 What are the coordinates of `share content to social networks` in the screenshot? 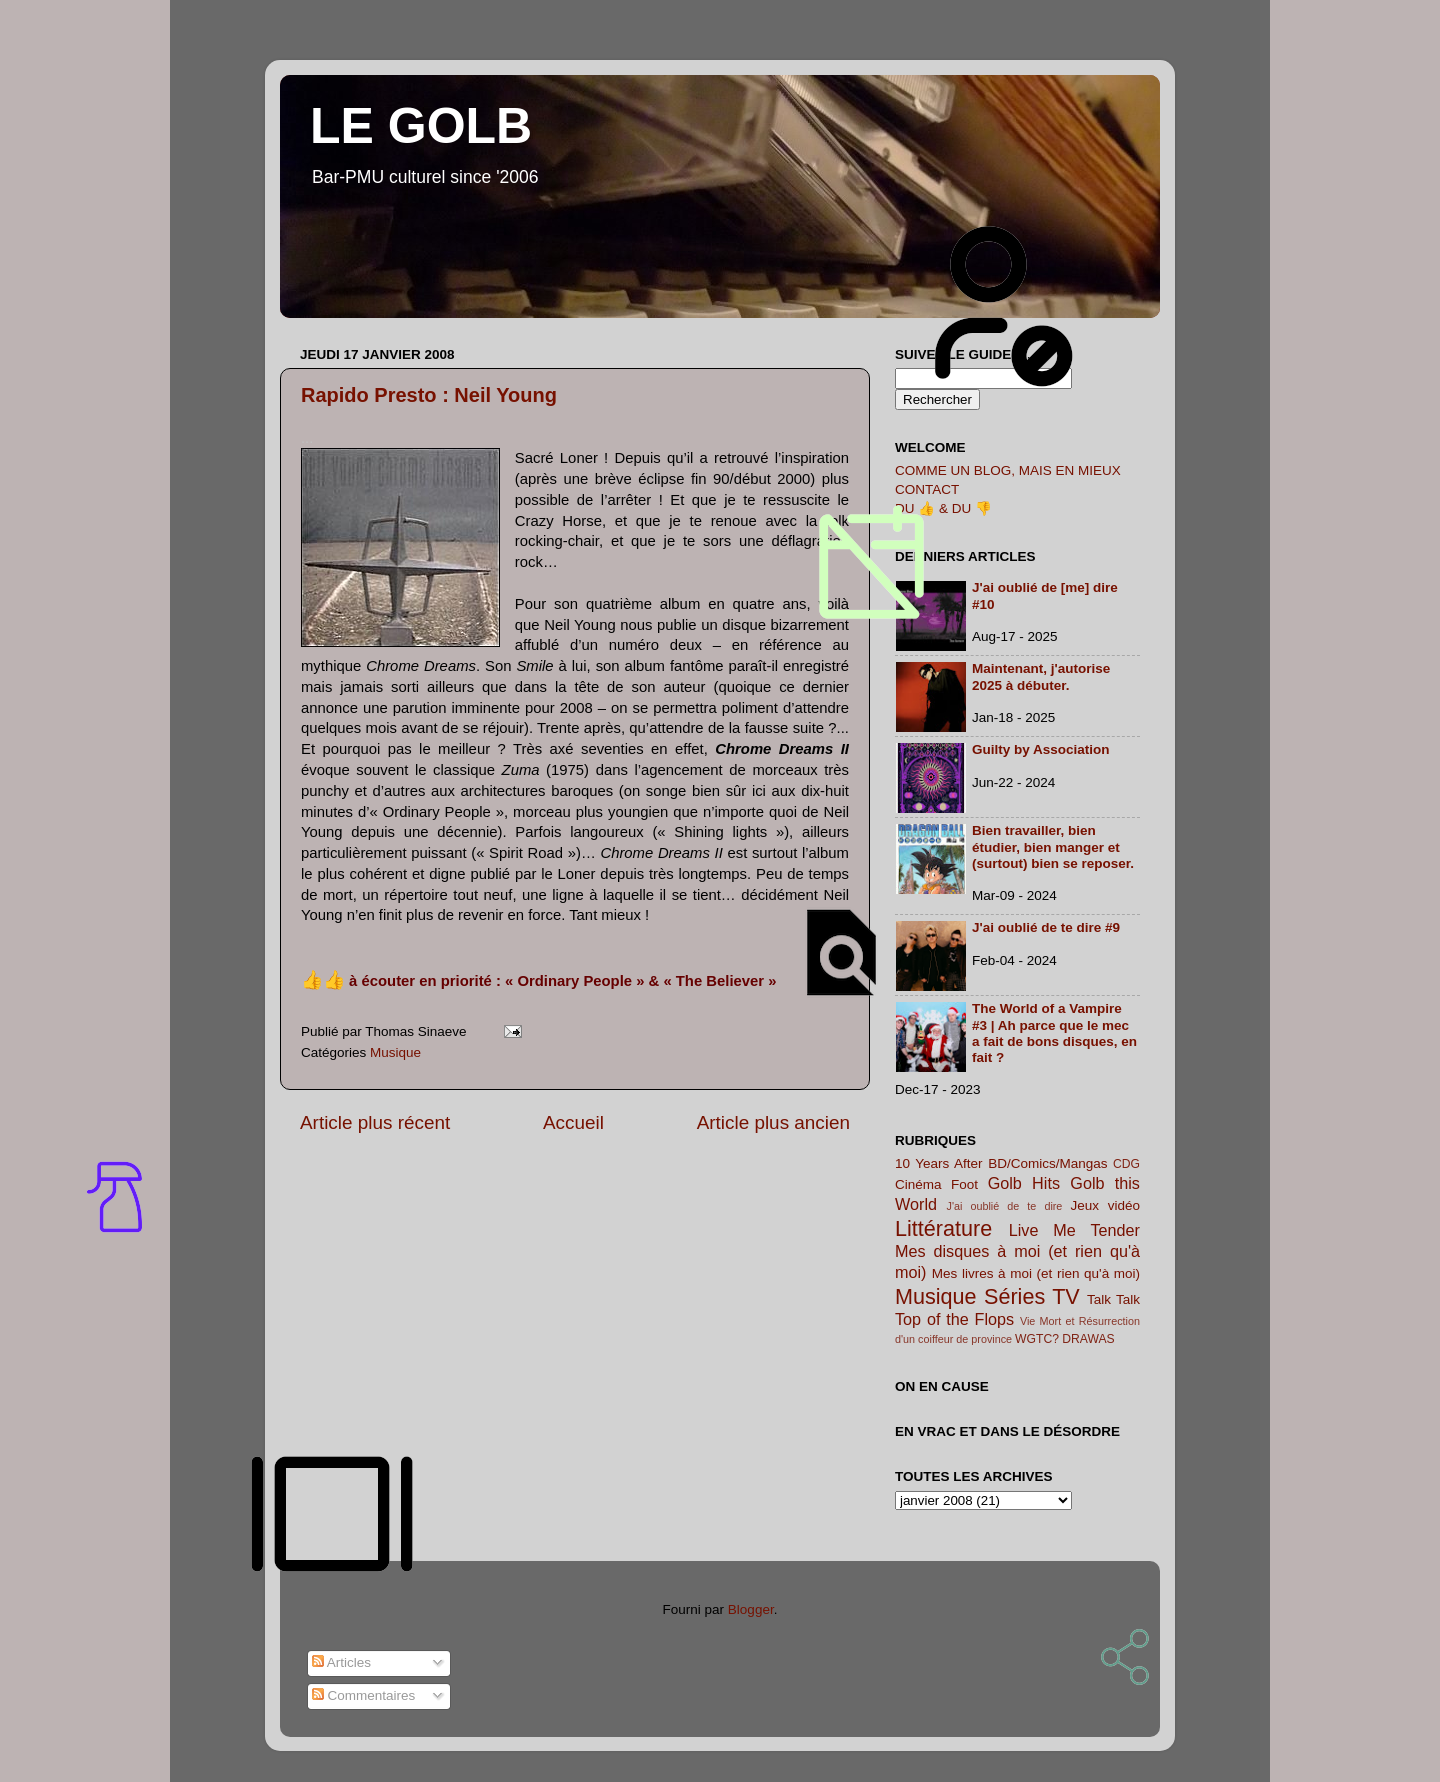 It's located at (1127, 1657).